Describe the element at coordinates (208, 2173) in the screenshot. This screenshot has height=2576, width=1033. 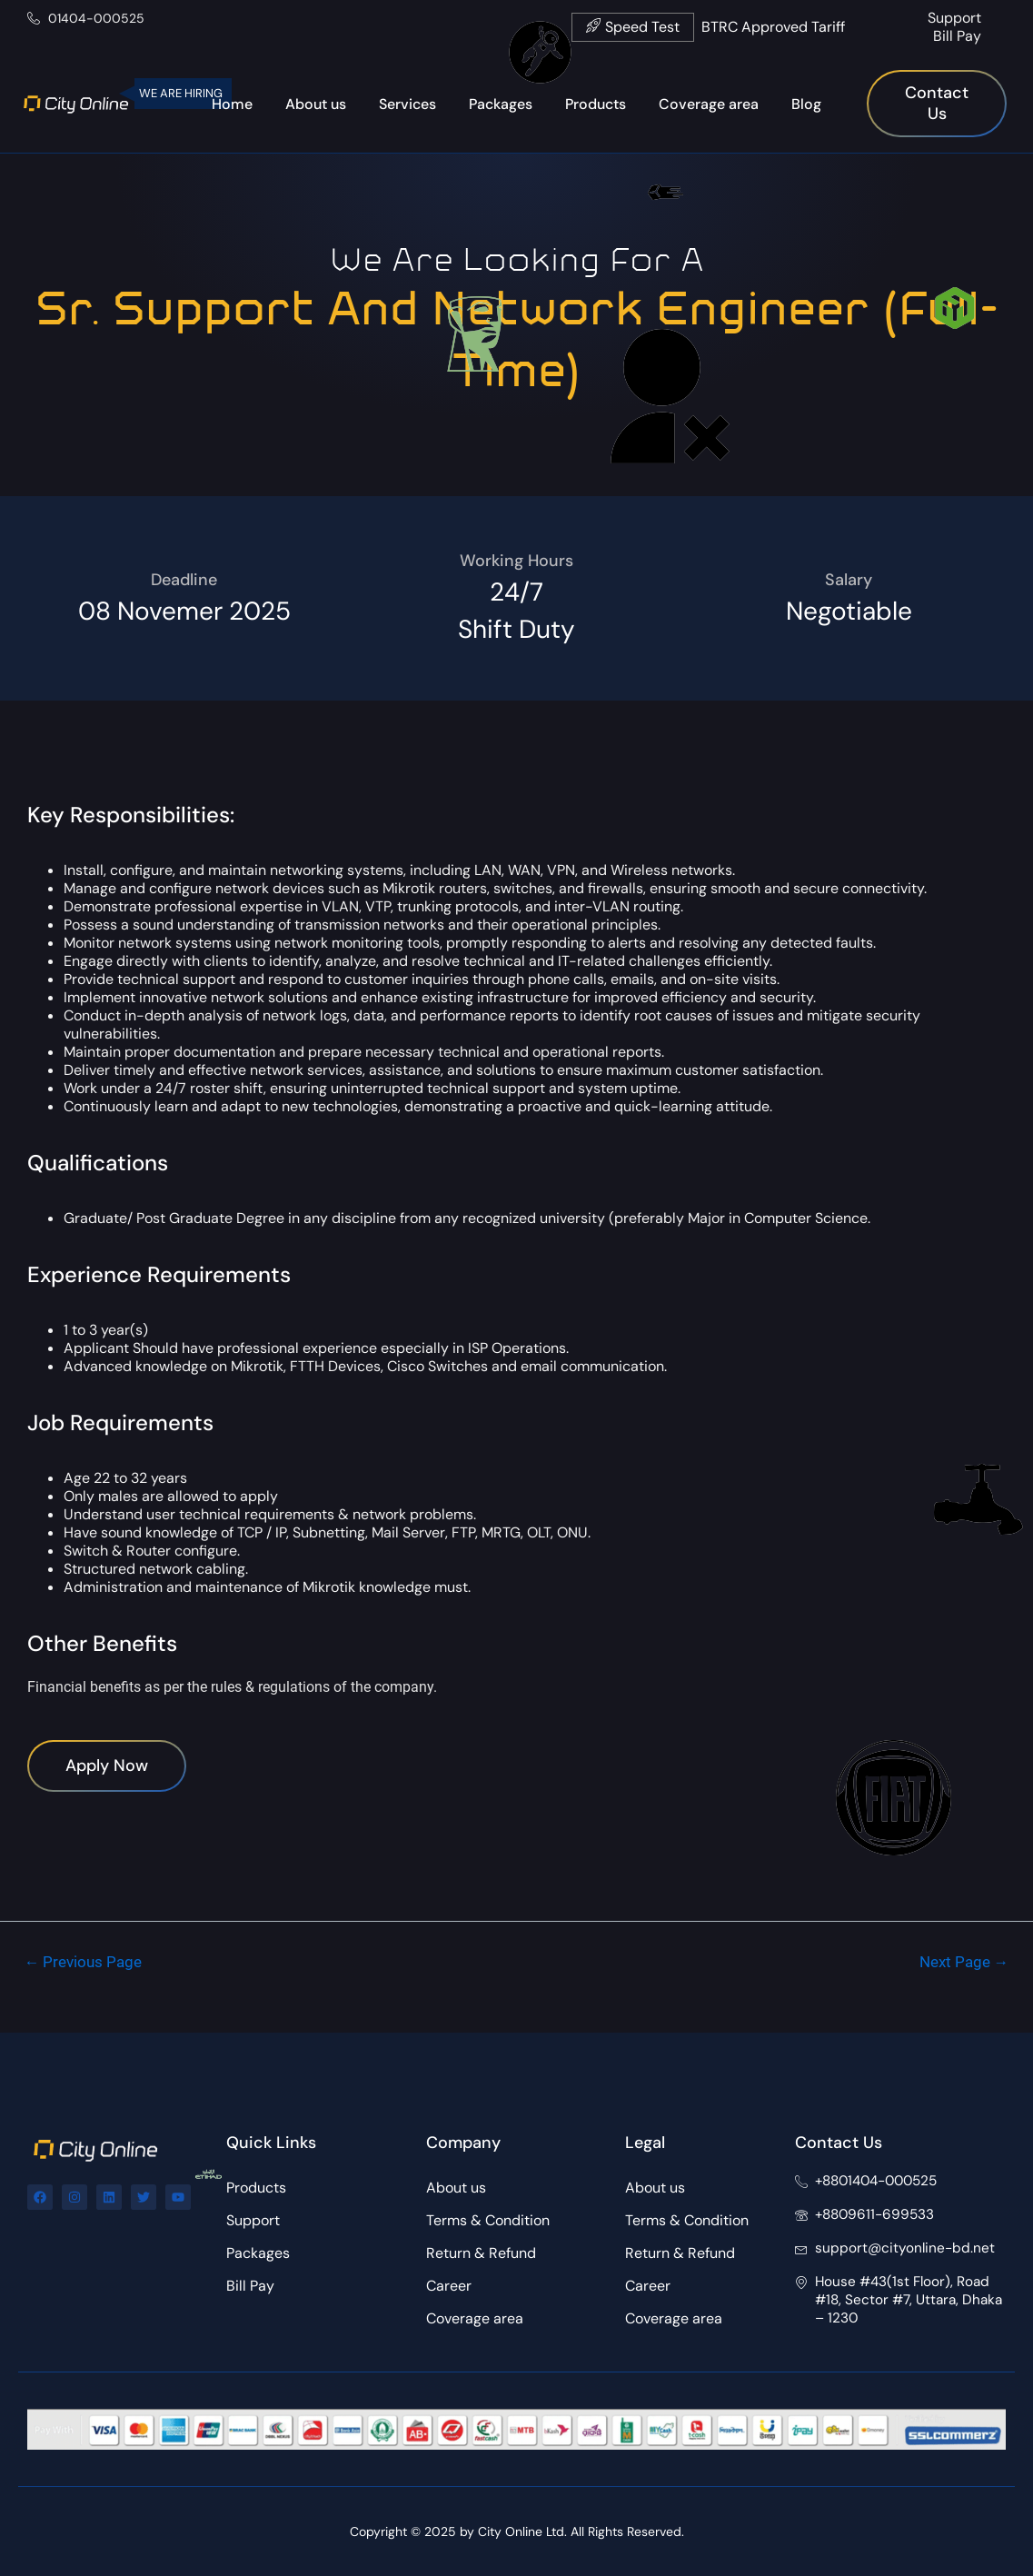
I see `open the Etihad Airways app` at that location.